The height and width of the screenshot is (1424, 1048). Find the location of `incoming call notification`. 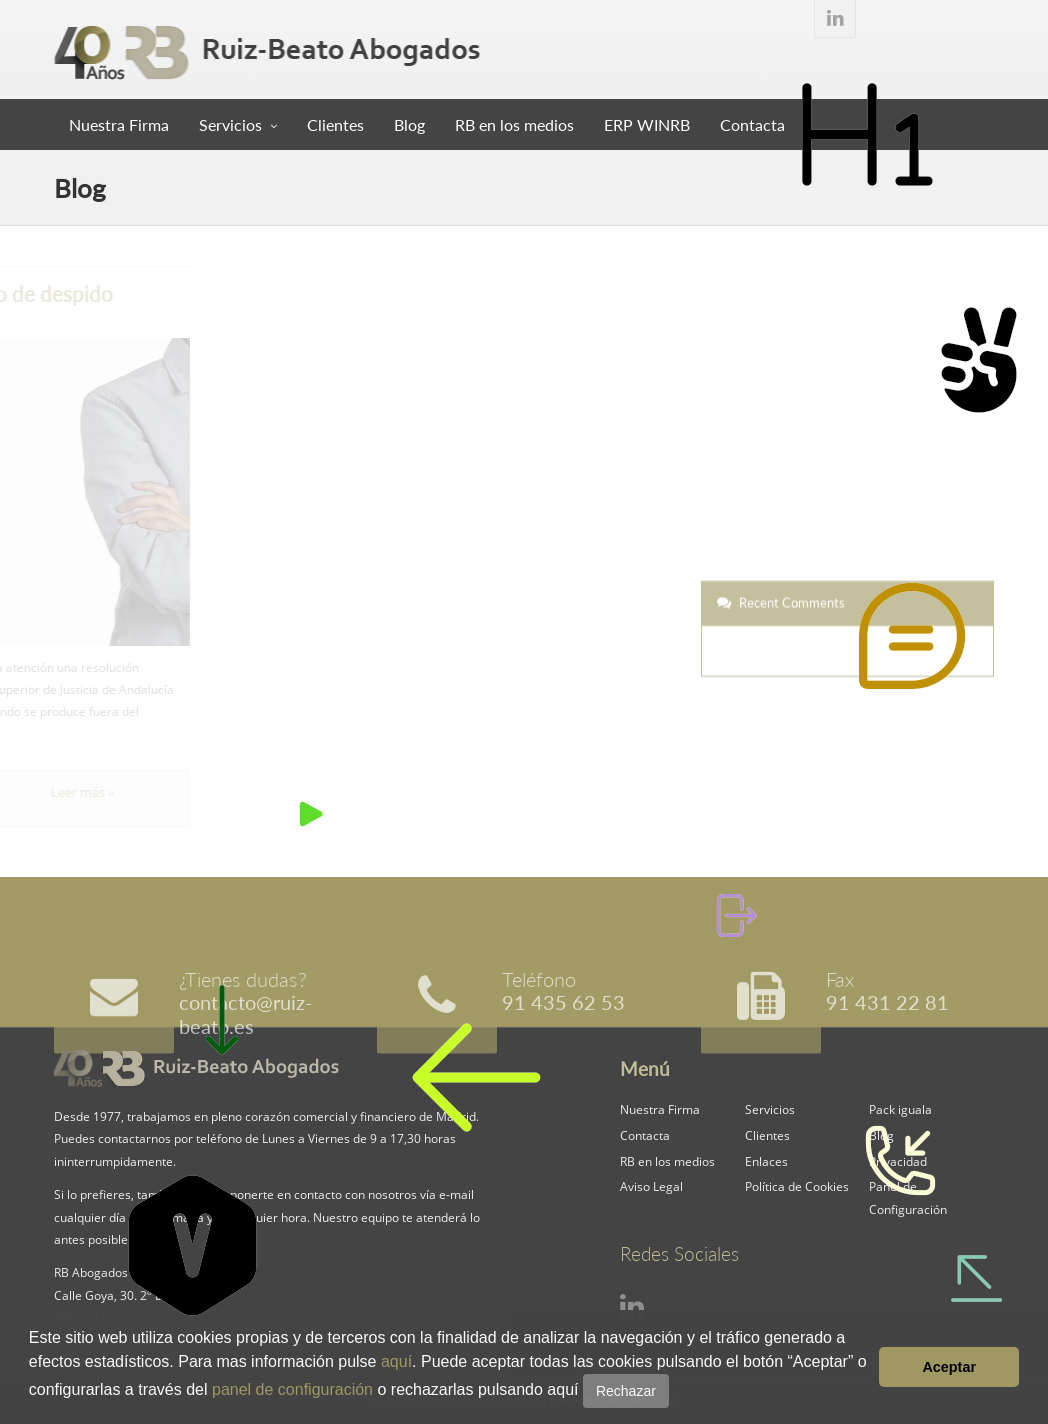

incoming call notification is located at coordinates (900, 1160).